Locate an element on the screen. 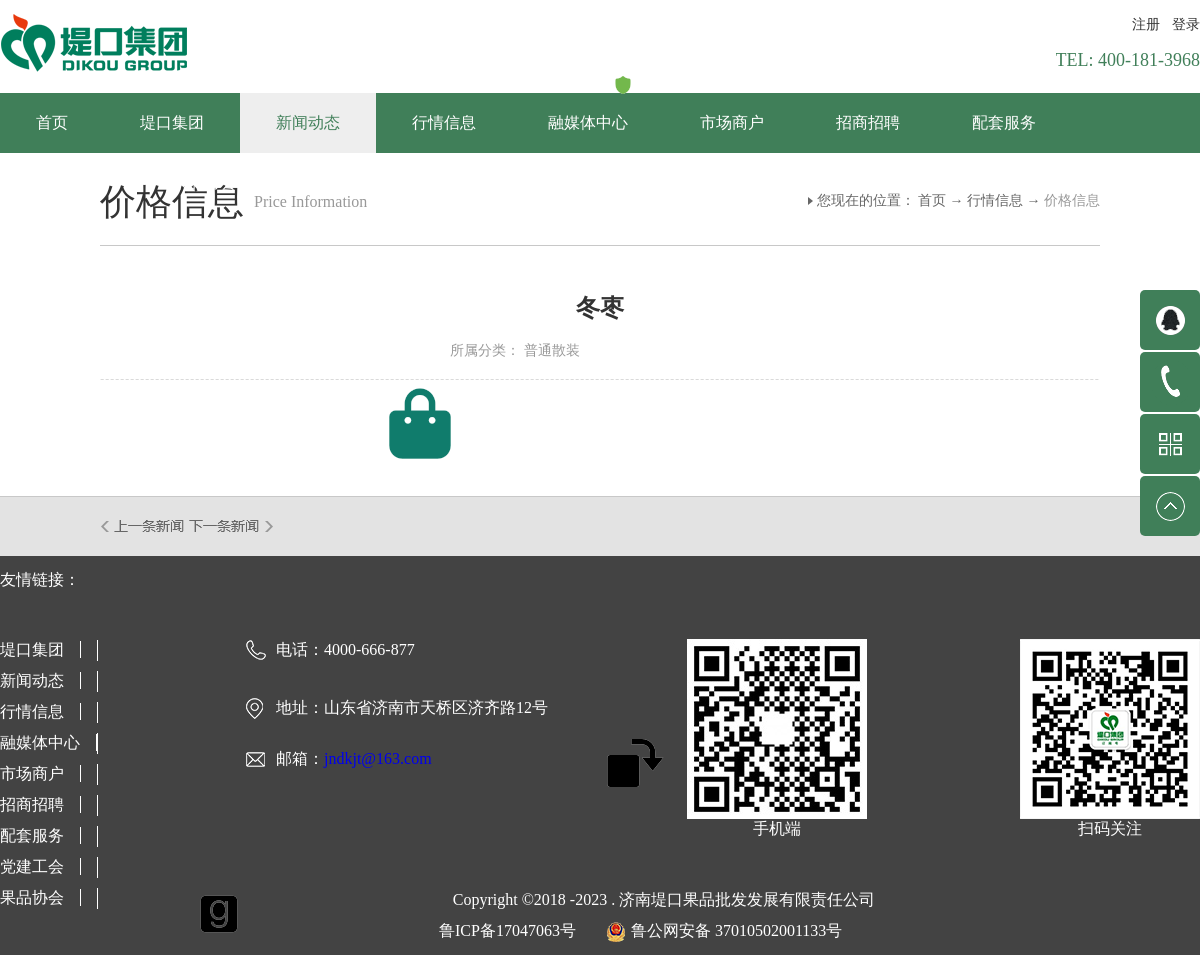  open NextDNS settings is located at coordinates (623, 85).